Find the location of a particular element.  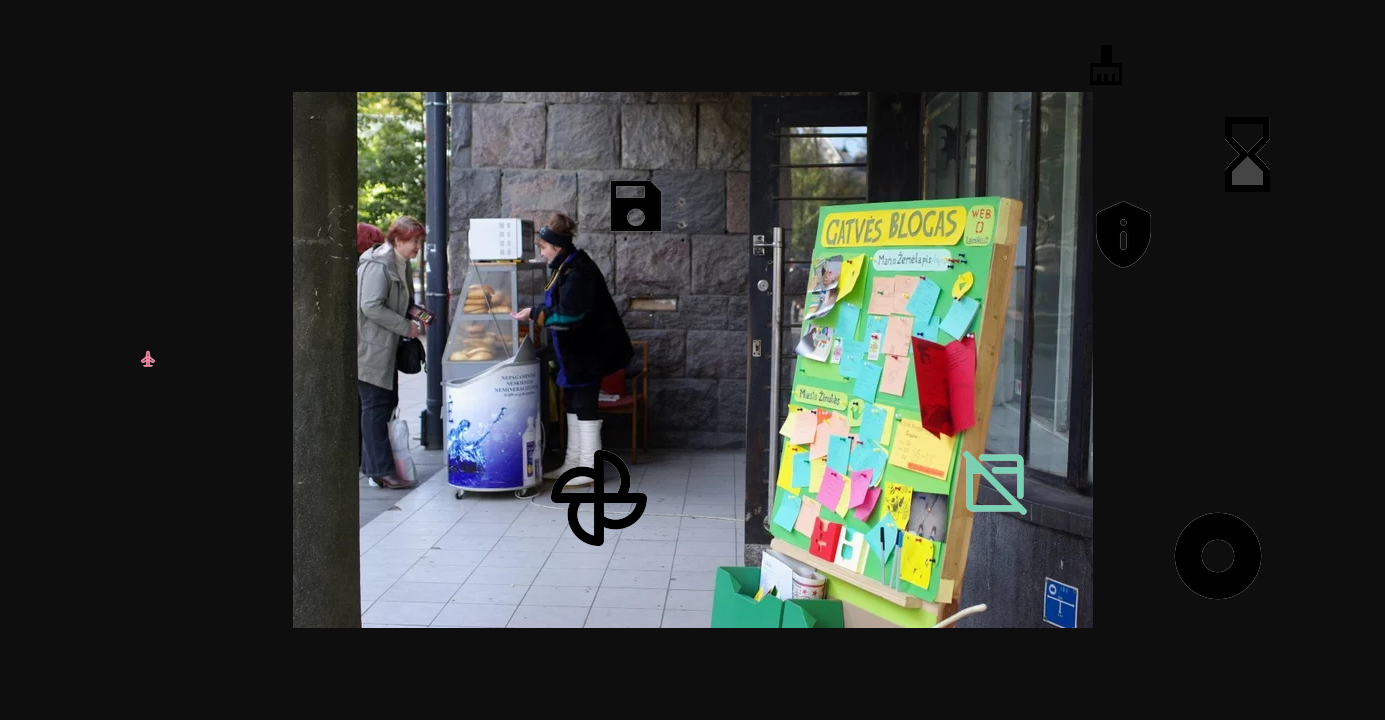

view privacy policy or settings is located at coordinates (1123, 234).